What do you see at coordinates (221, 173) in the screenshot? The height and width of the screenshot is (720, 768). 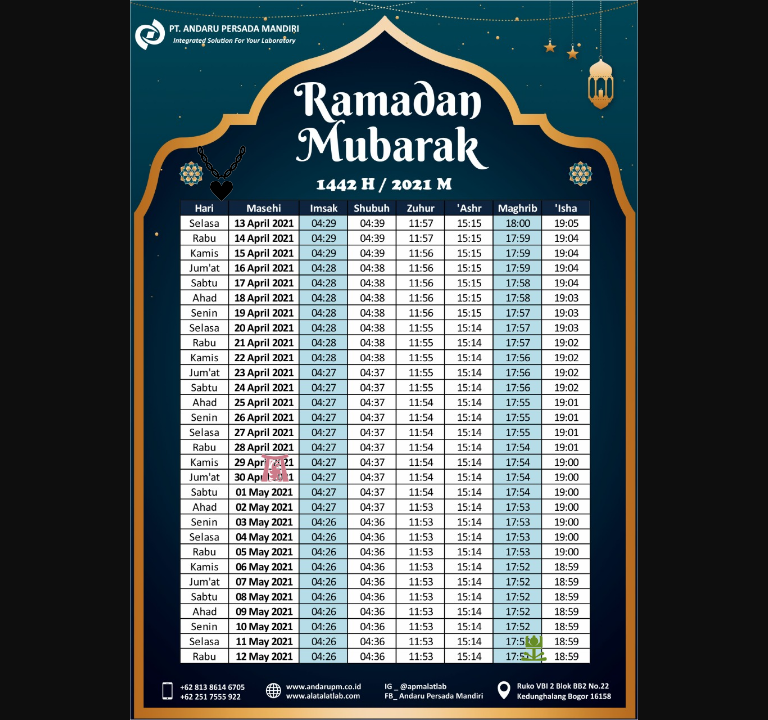 I see `view jewelry or accessories collection` at bounding box center [221, 173].